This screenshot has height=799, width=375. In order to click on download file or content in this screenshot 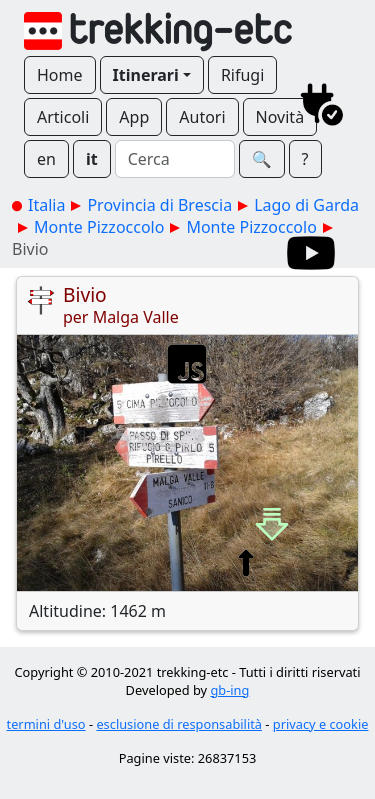, I will do `click(272, 523)`.